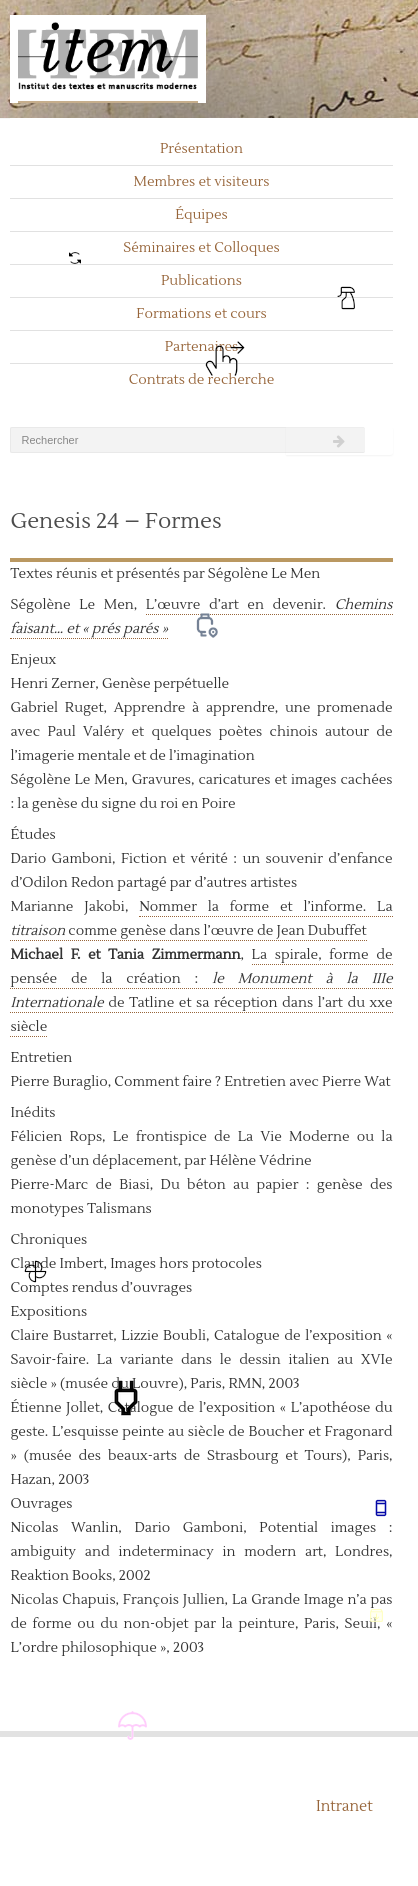 The width and height of the screenshot is (418, 1886). Describe the element at coordinates (132, 1725) in the screenshot. I see `view weather protection or rain forecast` at that location.